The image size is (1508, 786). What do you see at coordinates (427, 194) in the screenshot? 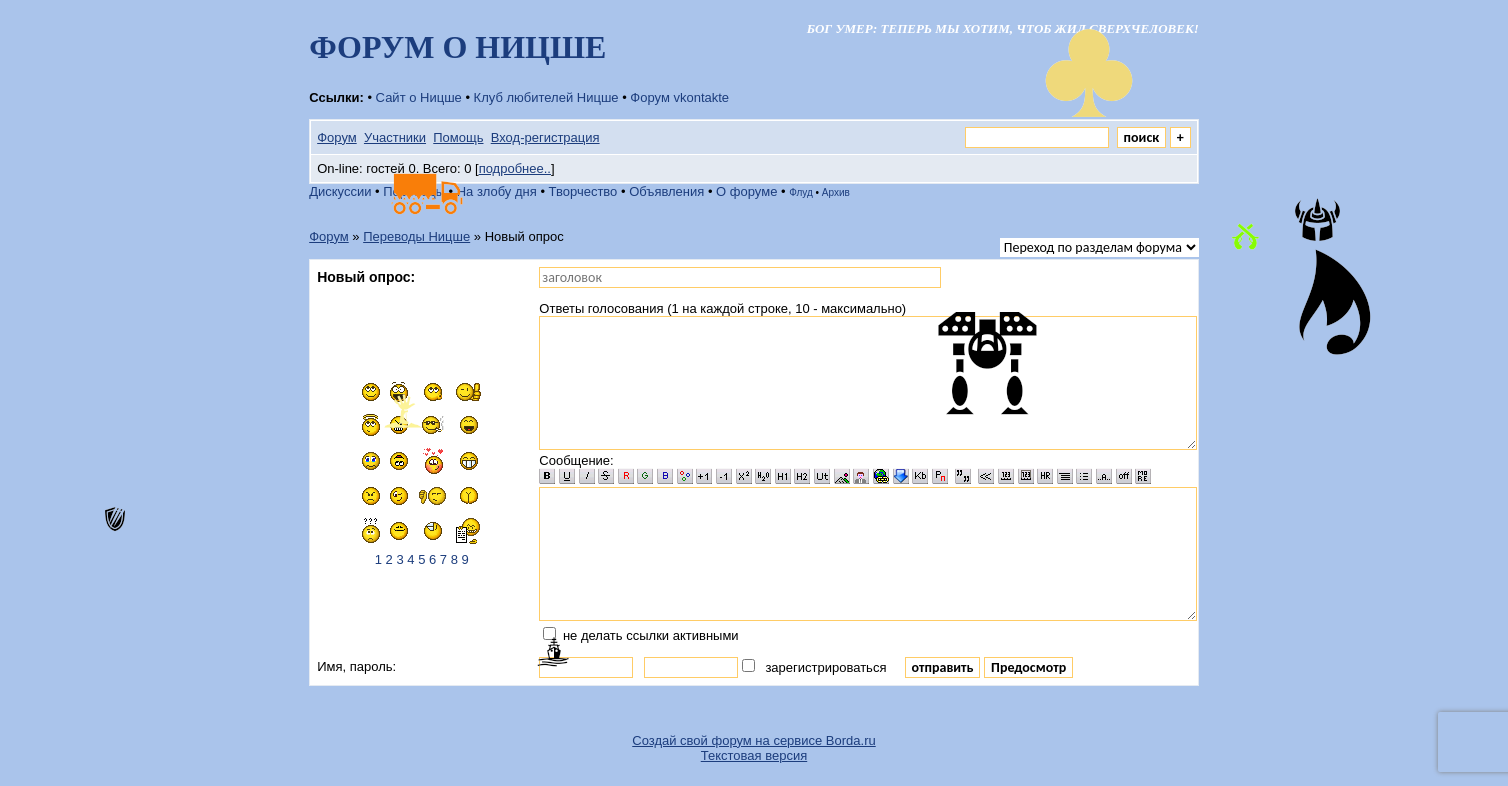
I see `track your delivery or shipment` at bounding box center [427, 194].